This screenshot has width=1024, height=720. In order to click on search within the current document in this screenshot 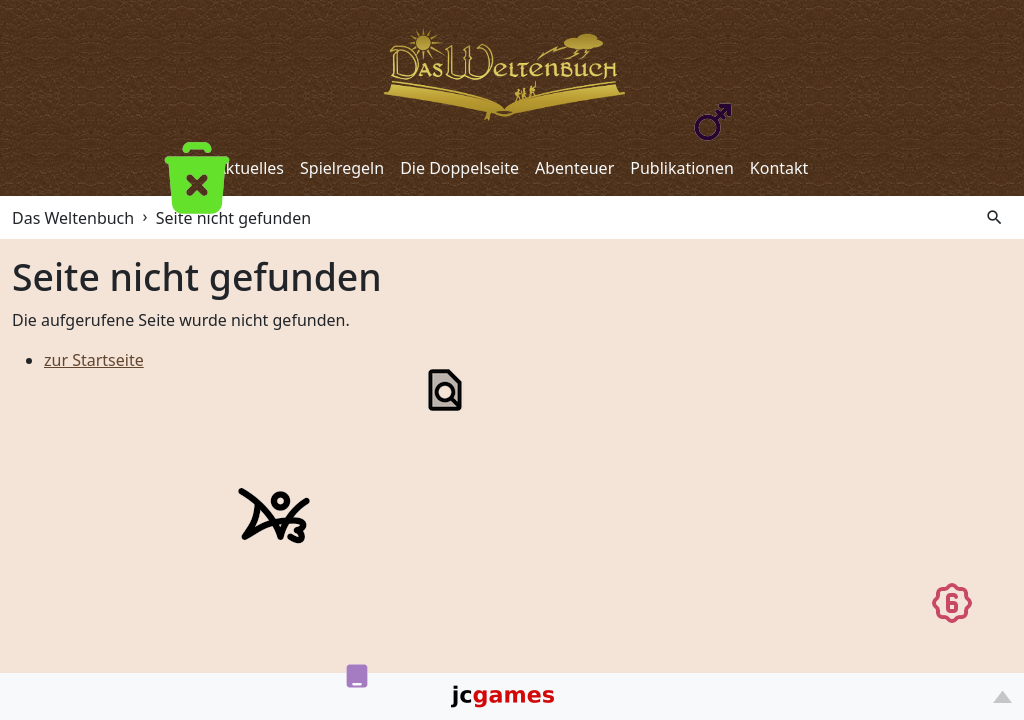, I will do `click(445, 390)`.